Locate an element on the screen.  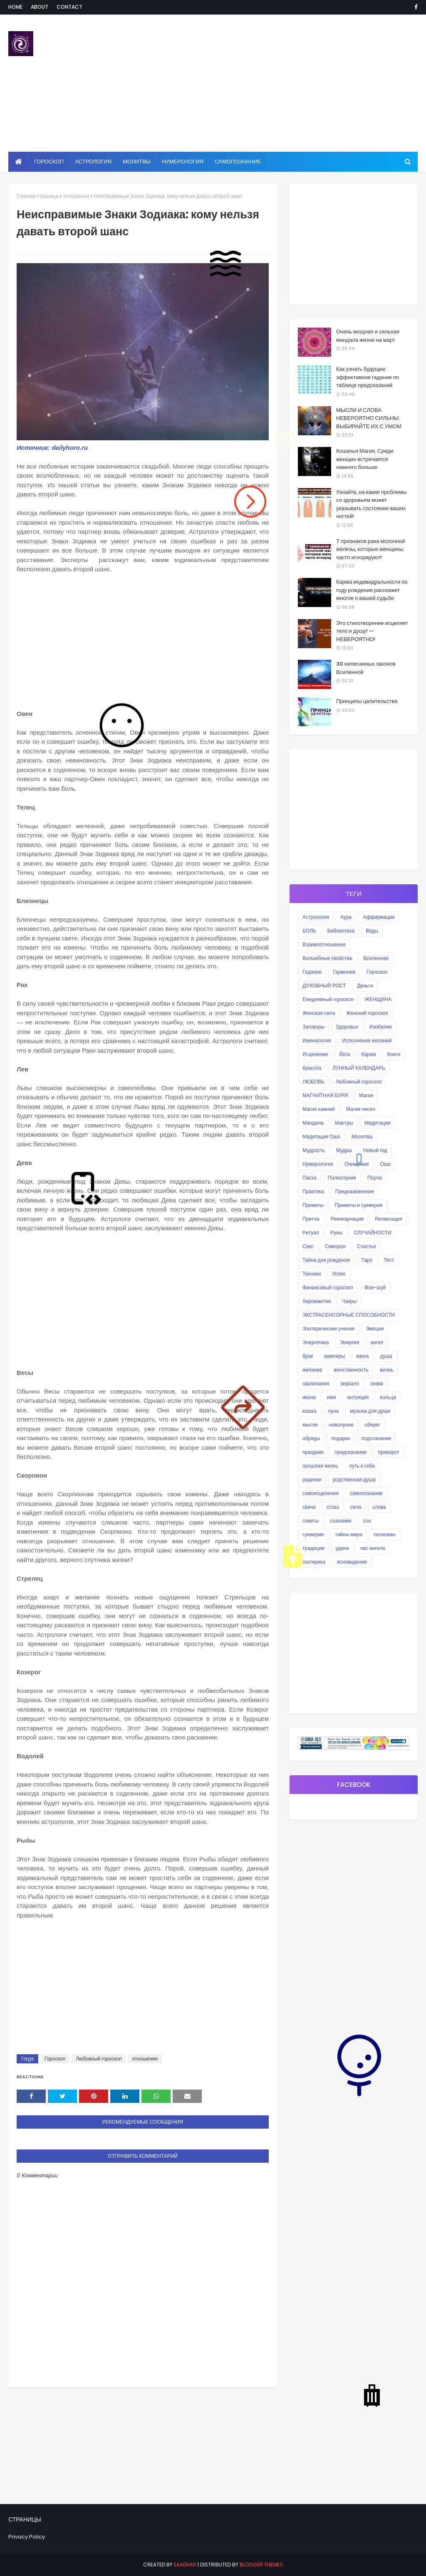
upload a file is located at coordinates (292, 1556).